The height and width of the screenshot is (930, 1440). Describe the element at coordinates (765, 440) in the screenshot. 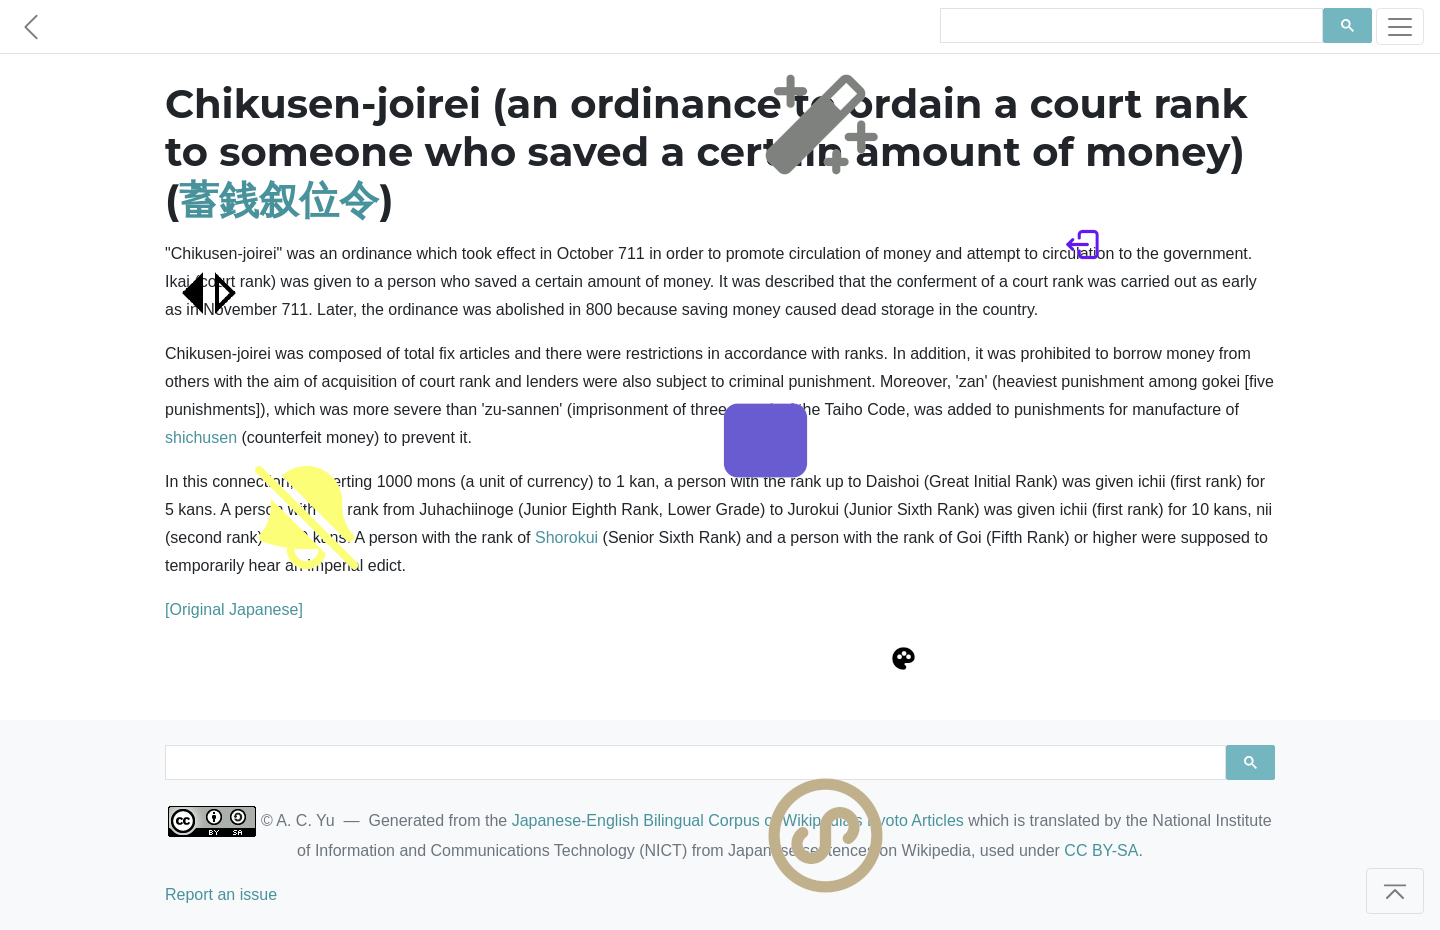

I see `crop image to 5:4 aspect ratio` at that location.